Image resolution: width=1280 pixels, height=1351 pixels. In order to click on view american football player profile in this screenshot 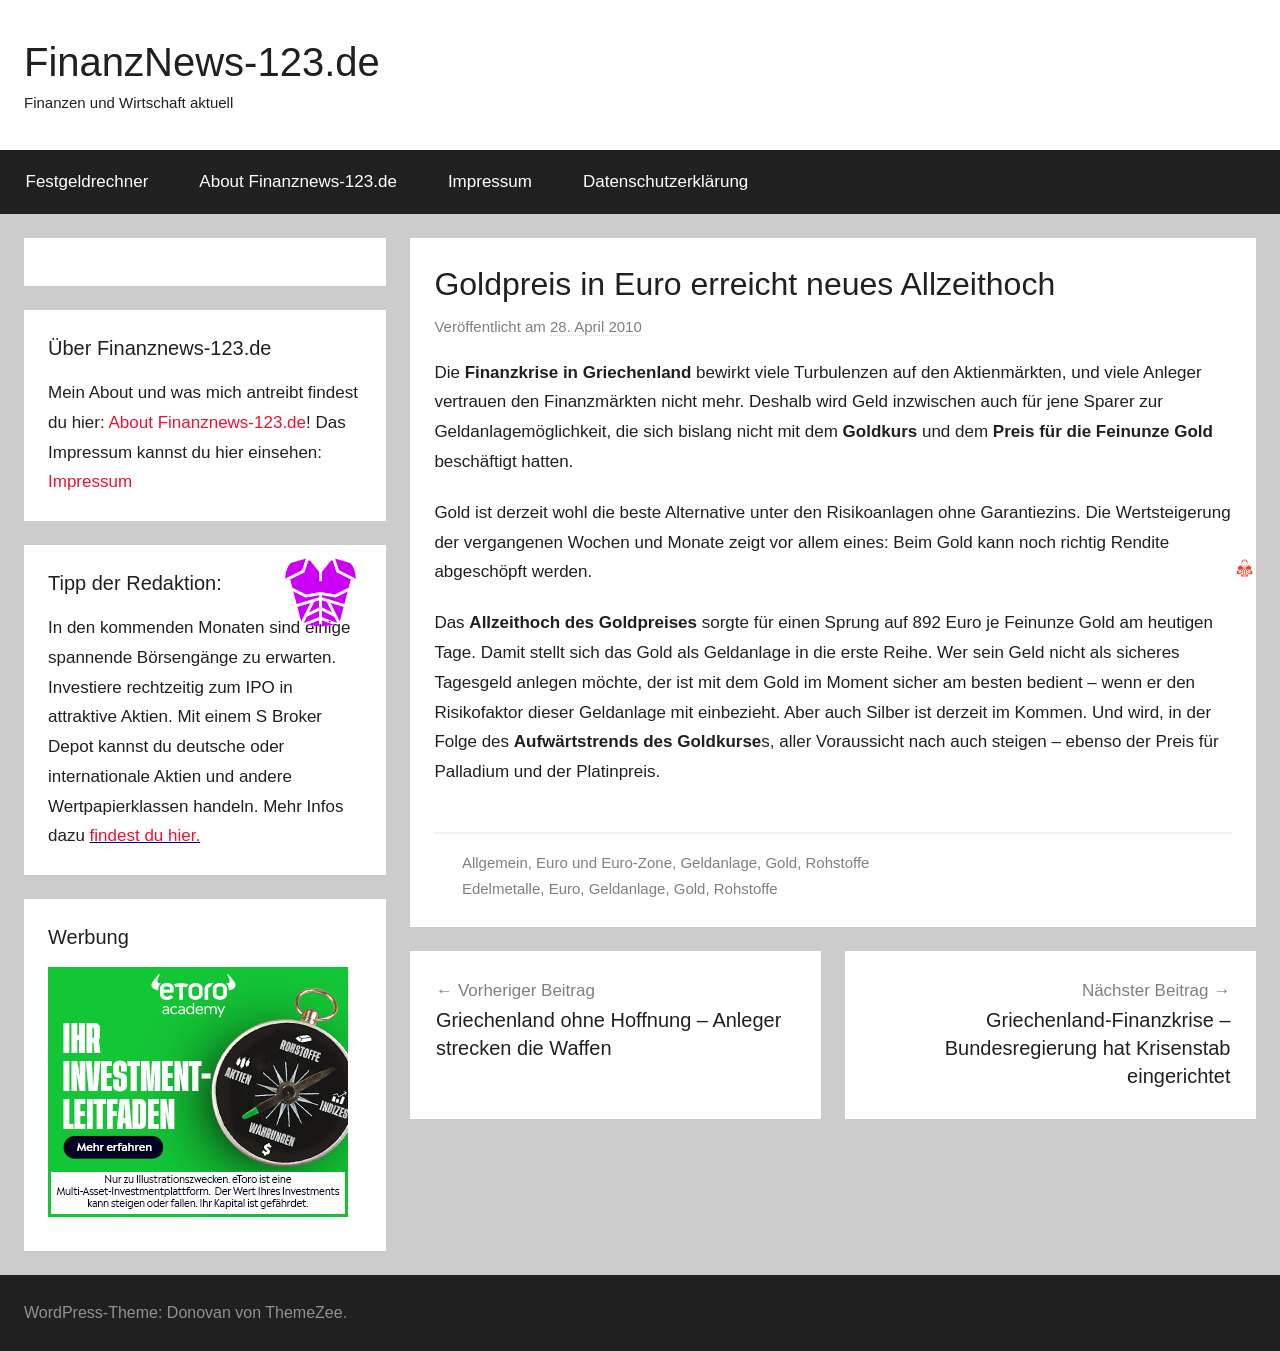, I will do `click(1244, 567)`.